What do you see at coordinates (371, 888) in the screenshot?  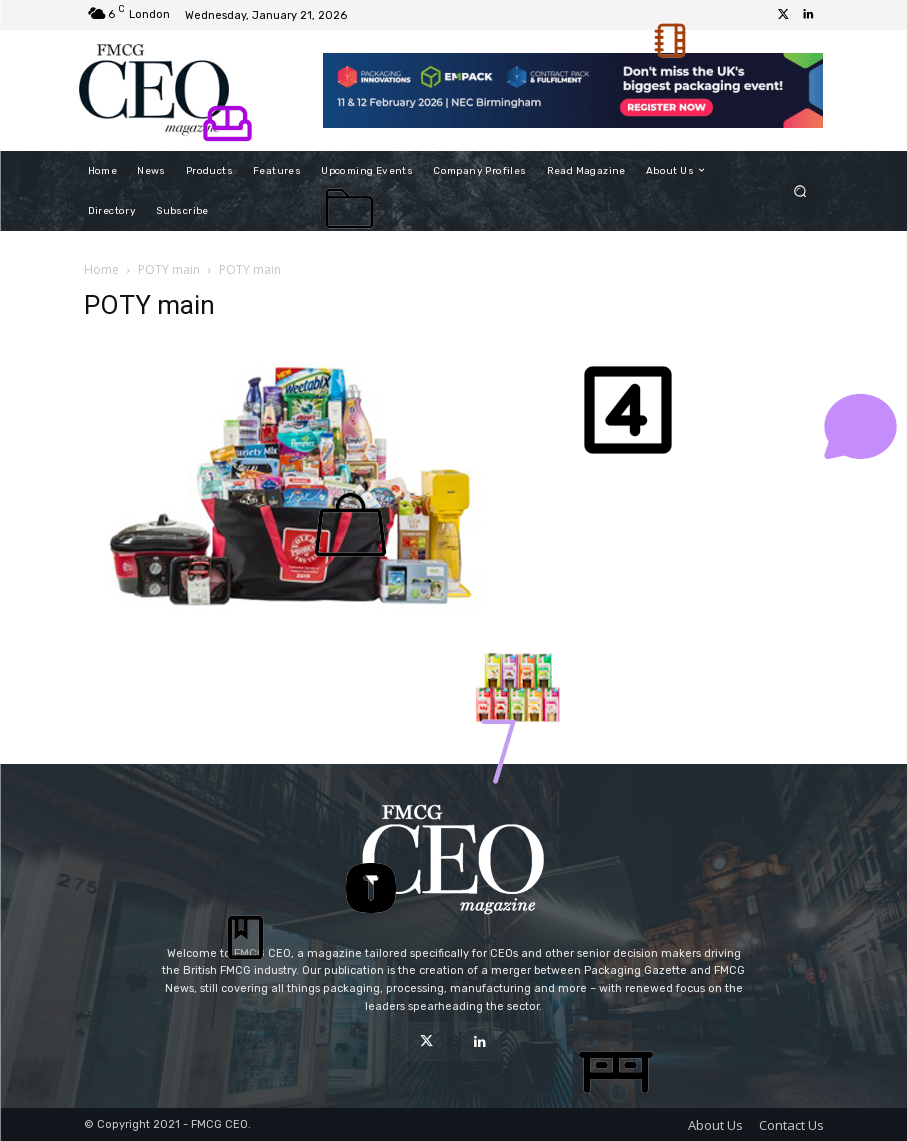 I see `text formatting or typography tool` at bounding box center [371, 888].